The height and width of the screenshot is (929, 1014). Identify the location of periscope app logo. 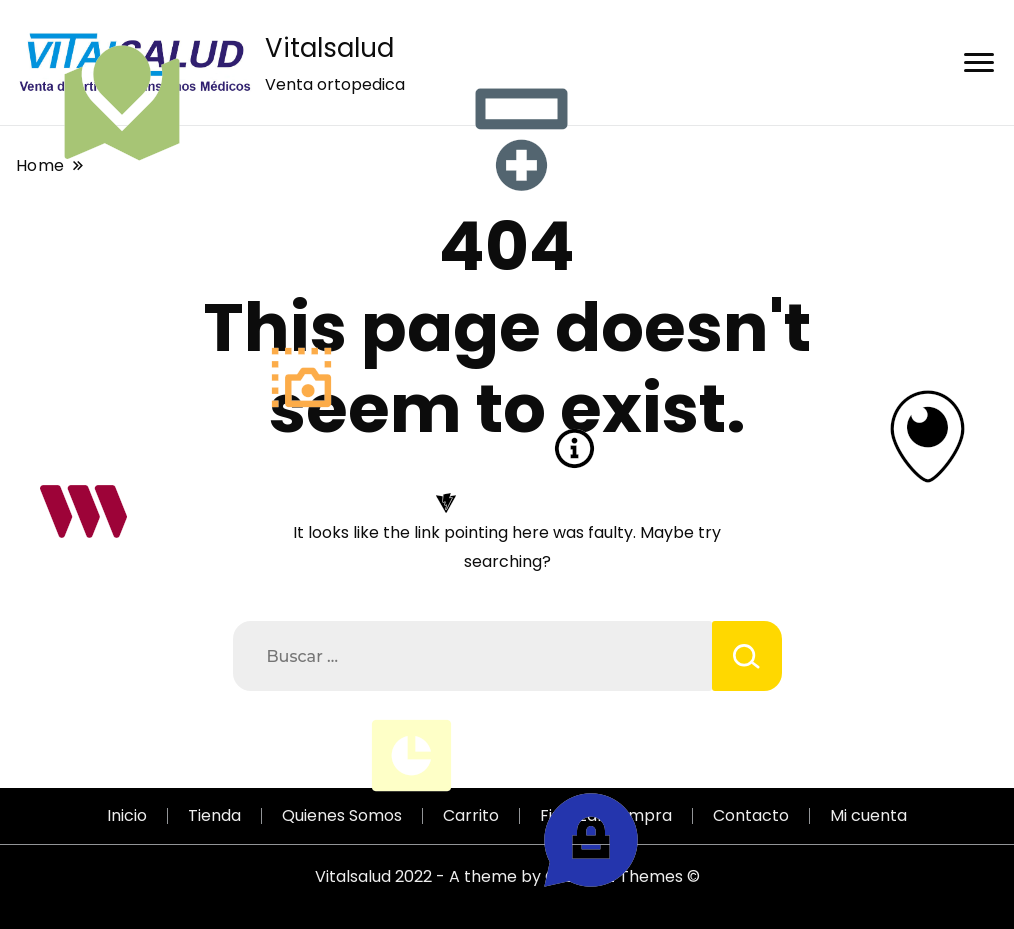
(927, 436).